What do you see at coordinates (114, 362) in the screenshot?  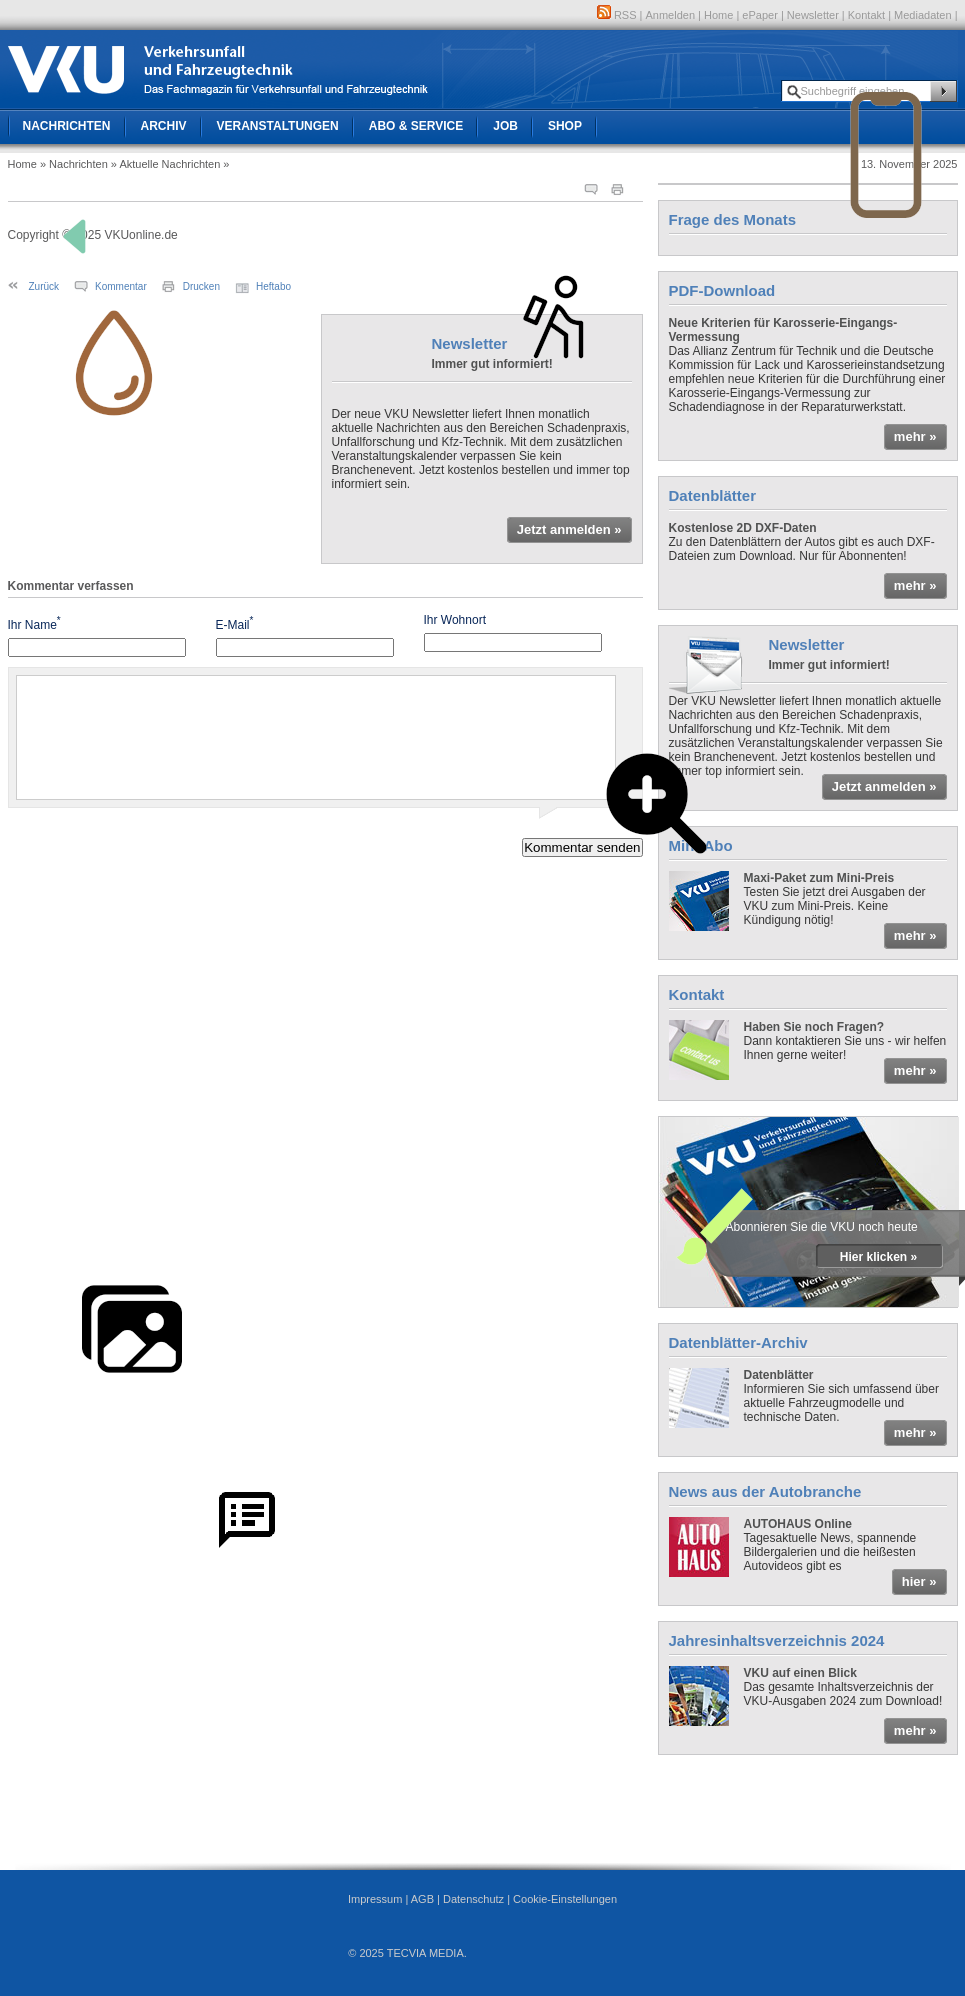 I see `indicates water or hydration tracking` at bounding box center [114, 362].